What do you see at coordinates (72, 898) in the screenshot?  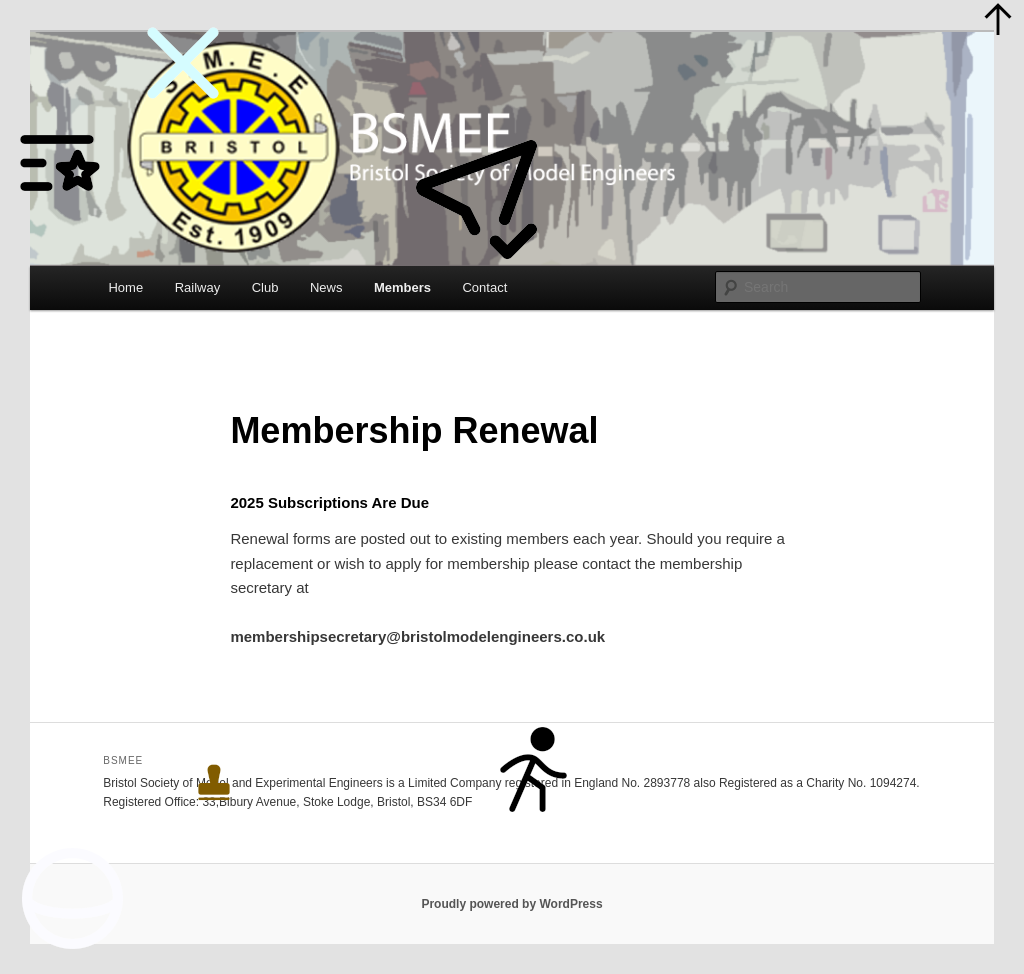 I see `view 3D or globe-related content` at bounding box center [72, 898].